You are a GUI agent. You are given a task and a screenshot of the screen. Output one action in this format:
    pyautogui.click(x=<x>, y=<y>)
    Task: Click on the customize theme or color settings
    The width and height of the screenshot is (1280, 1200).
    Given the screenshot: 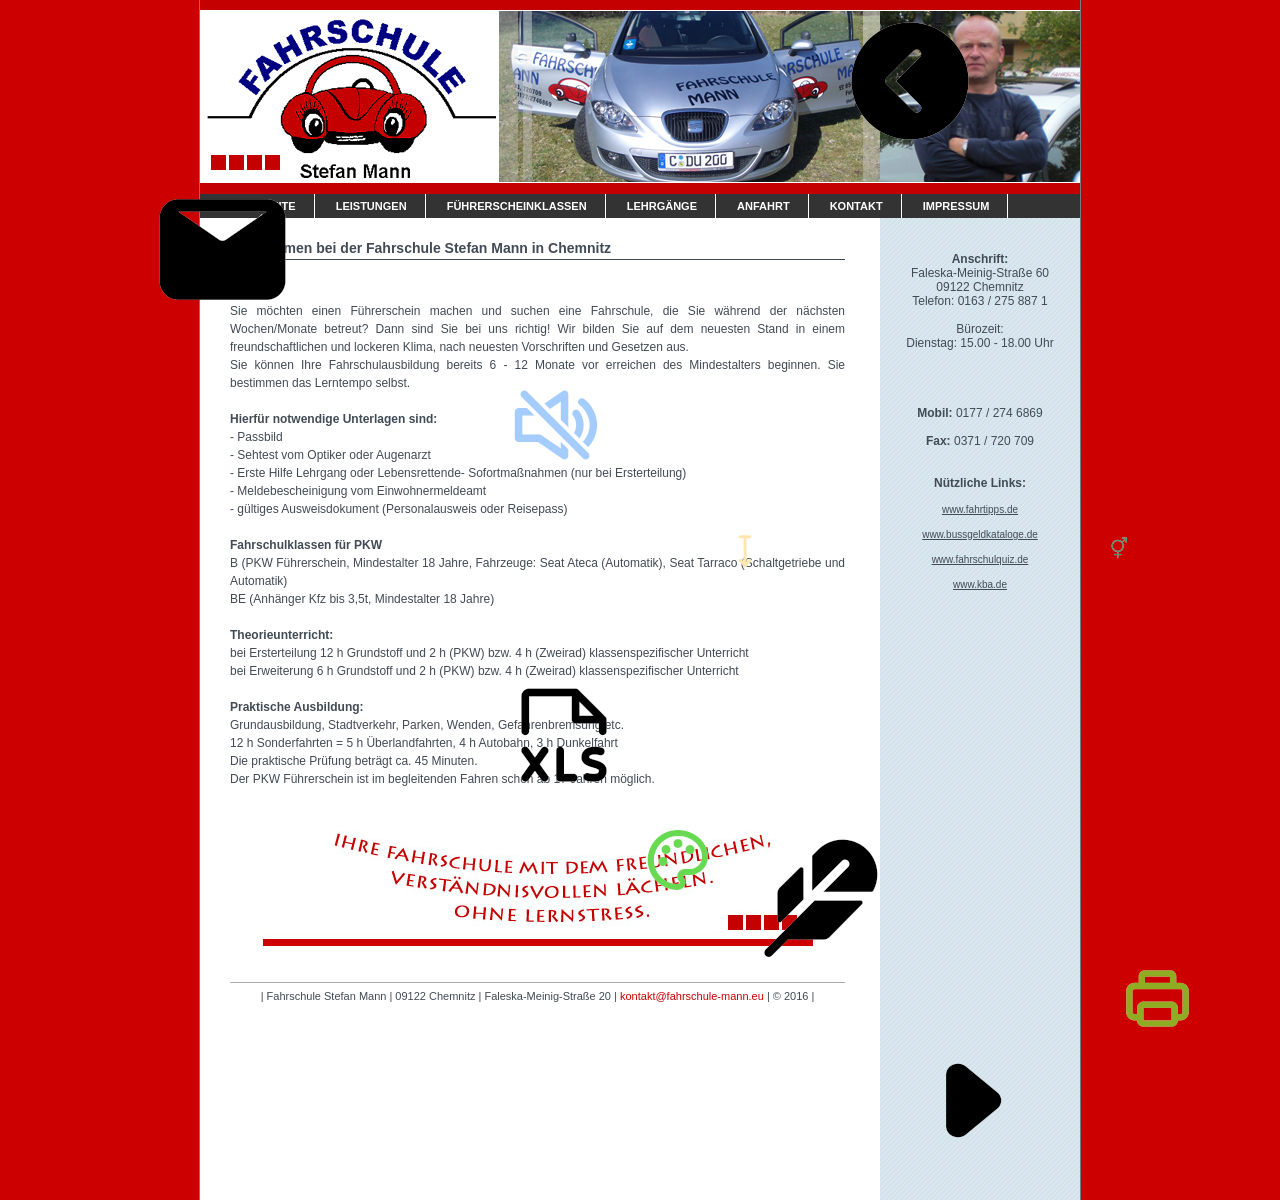 What is the action you would take?
    pyautogui.click(x=678, y=860)
    